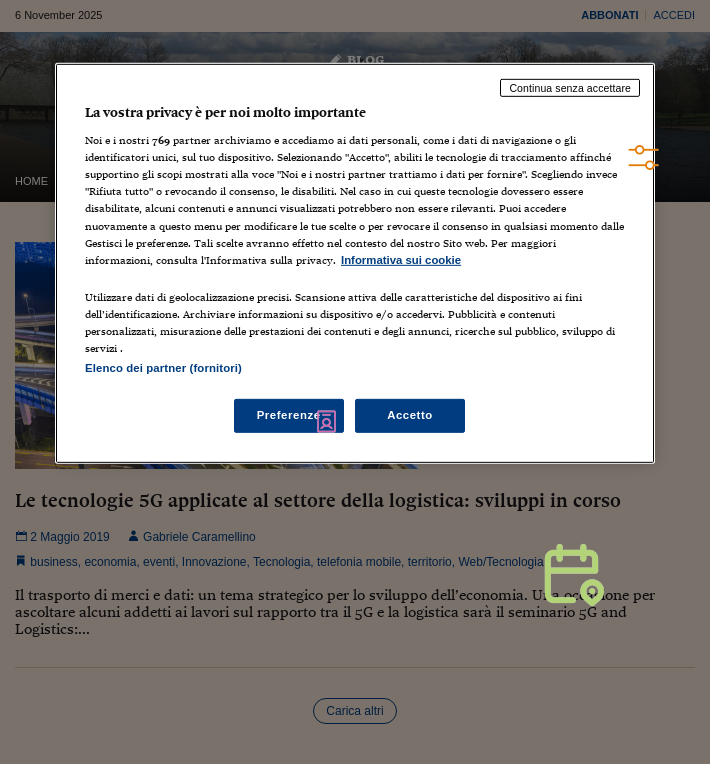 The height and width of the screenshot is (764, 710). What do you see at coordinates (643, 157) in the screenshot?
I see `adjust settings or preferences` at bounding box center [643, 157].